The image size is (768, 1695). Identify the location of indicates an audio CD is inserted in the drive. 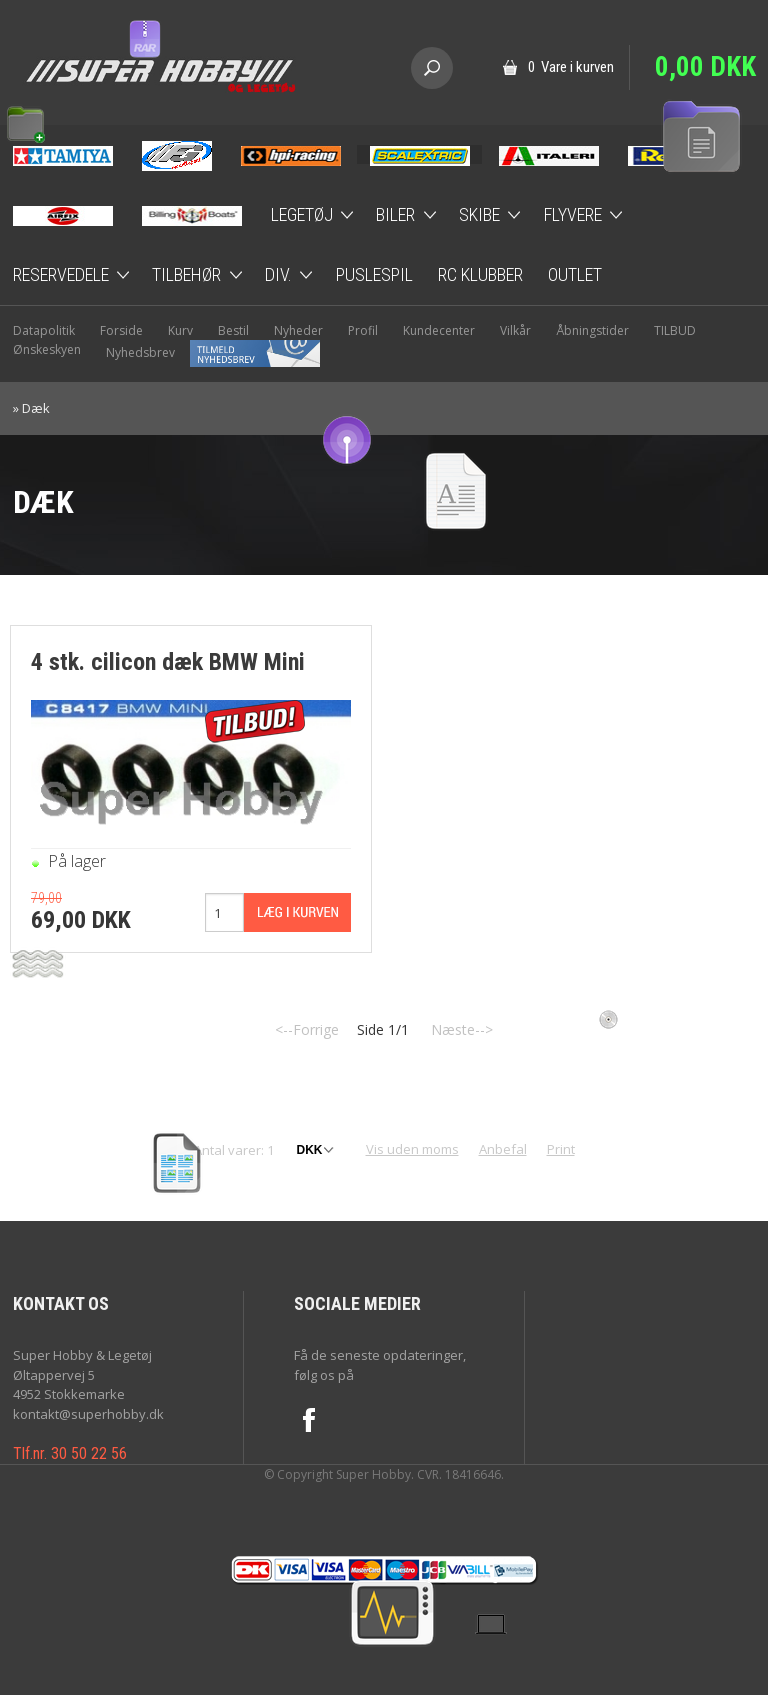
(608, 1019).